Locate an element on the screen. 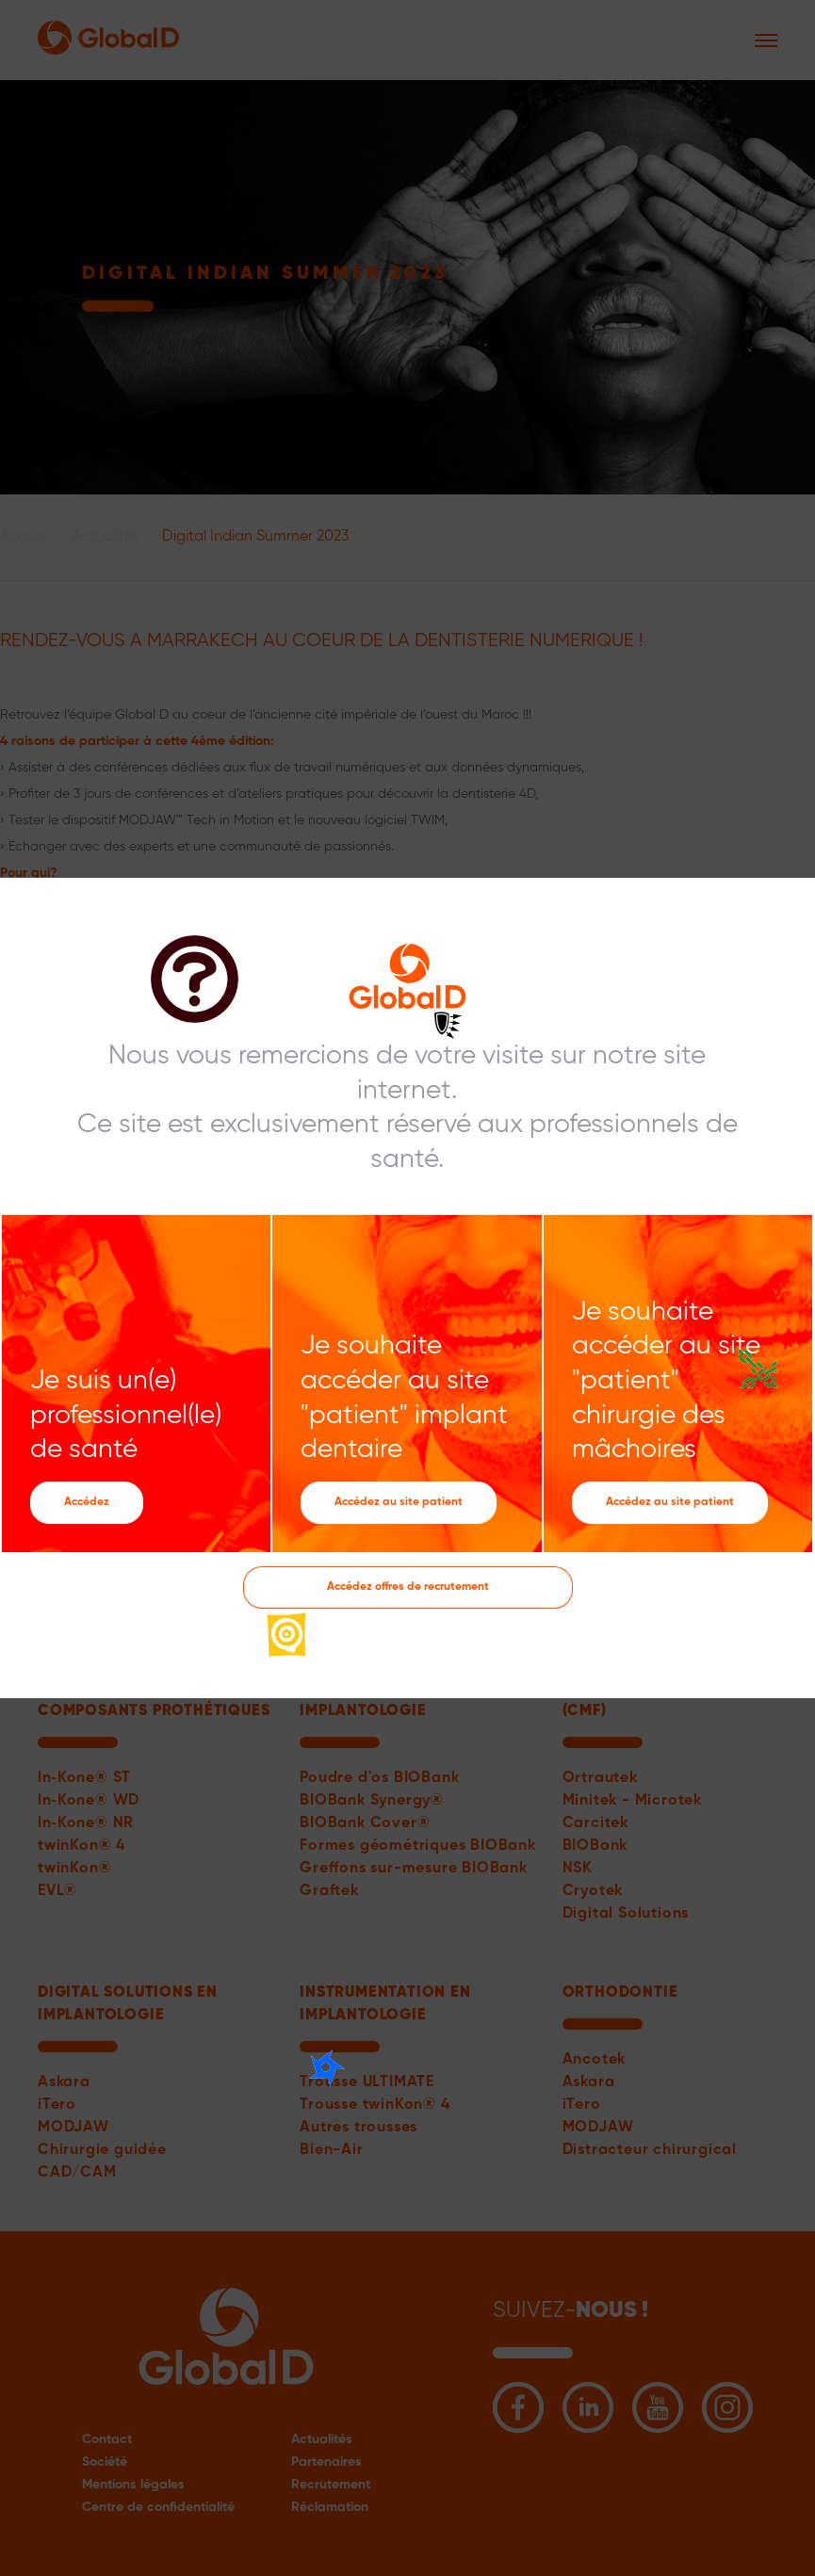 The height and width of the screenshot is (2576, 815). indicates damage blocked or deflected is located at coordinates (448, 1025).